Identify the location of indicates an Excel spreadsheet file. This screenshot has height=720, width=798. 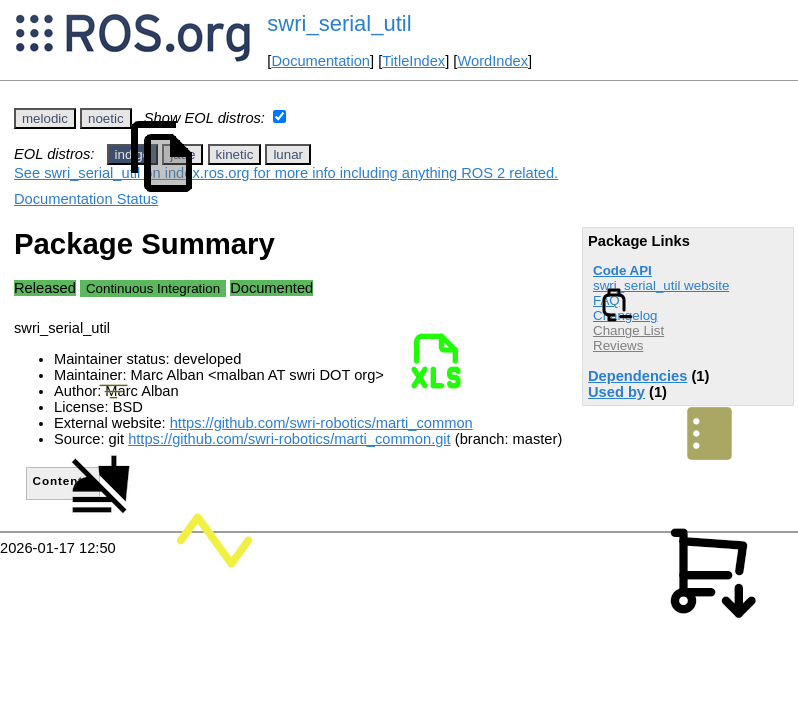
(436, 361).